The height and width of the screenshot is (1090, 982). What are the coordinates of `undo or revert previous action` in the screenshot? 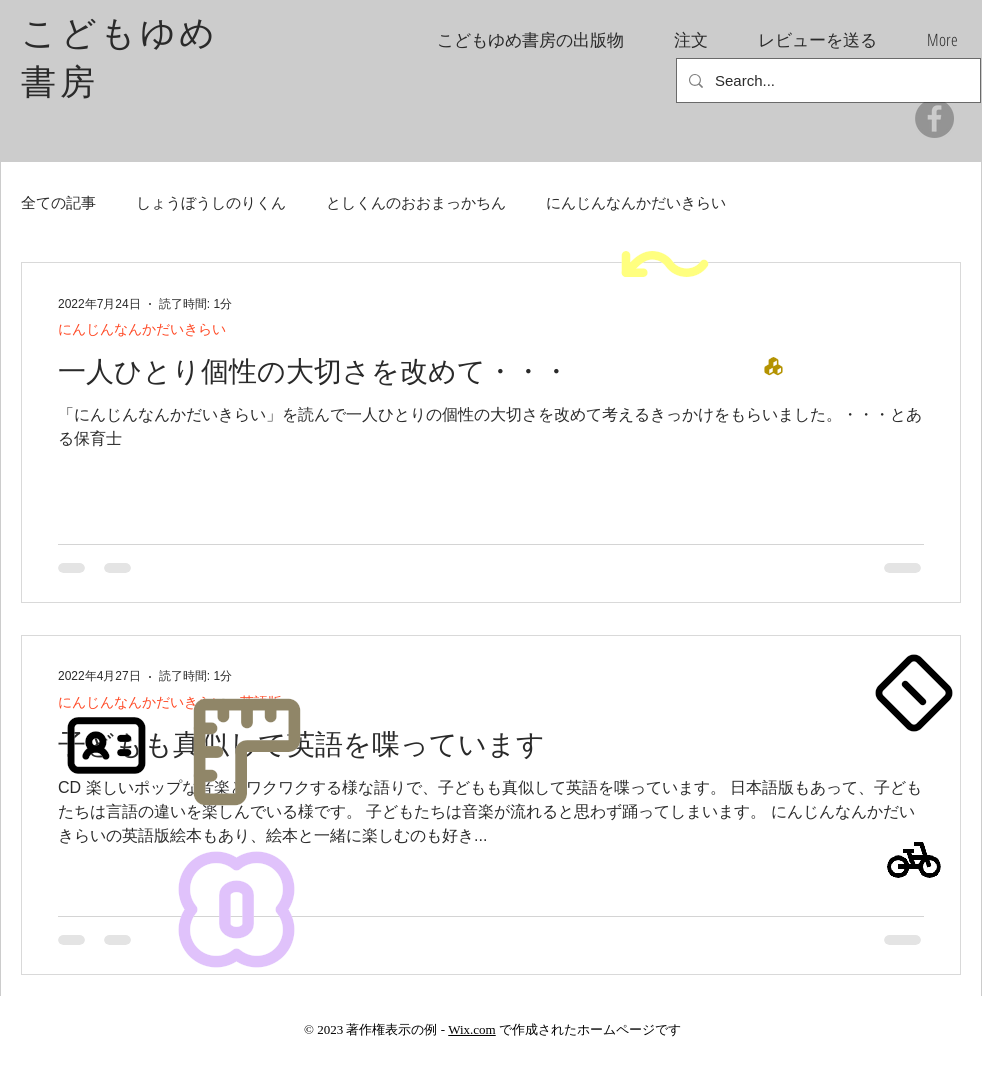 It's located at (665, 264).